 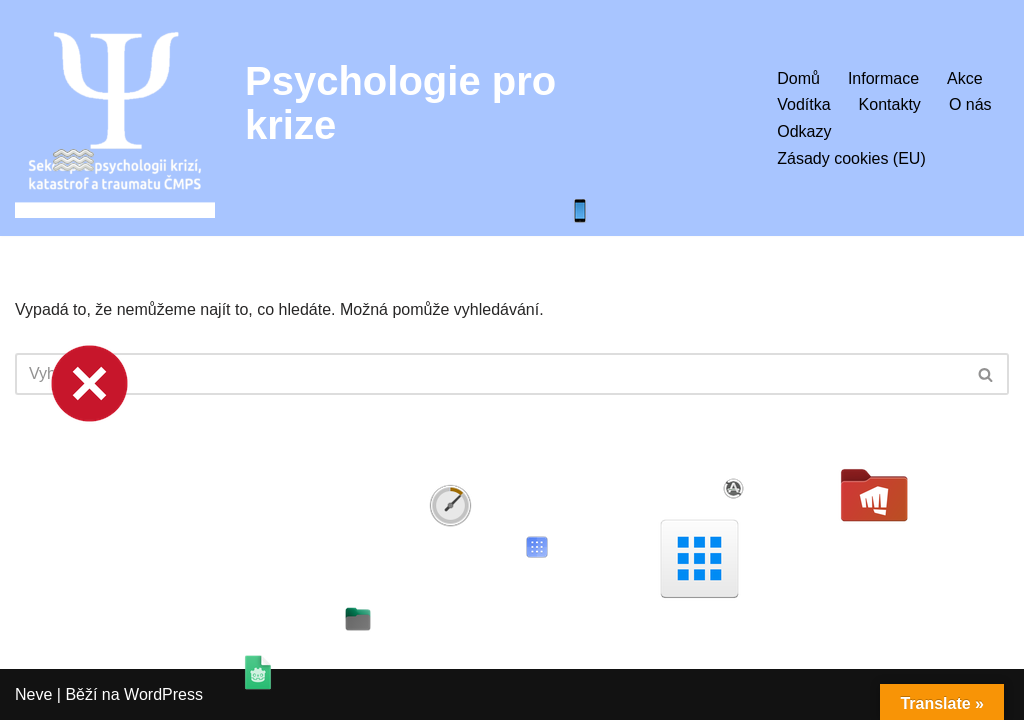 I want to click on indicates a connected iPhone 5c device, so click(x=580, y=211).